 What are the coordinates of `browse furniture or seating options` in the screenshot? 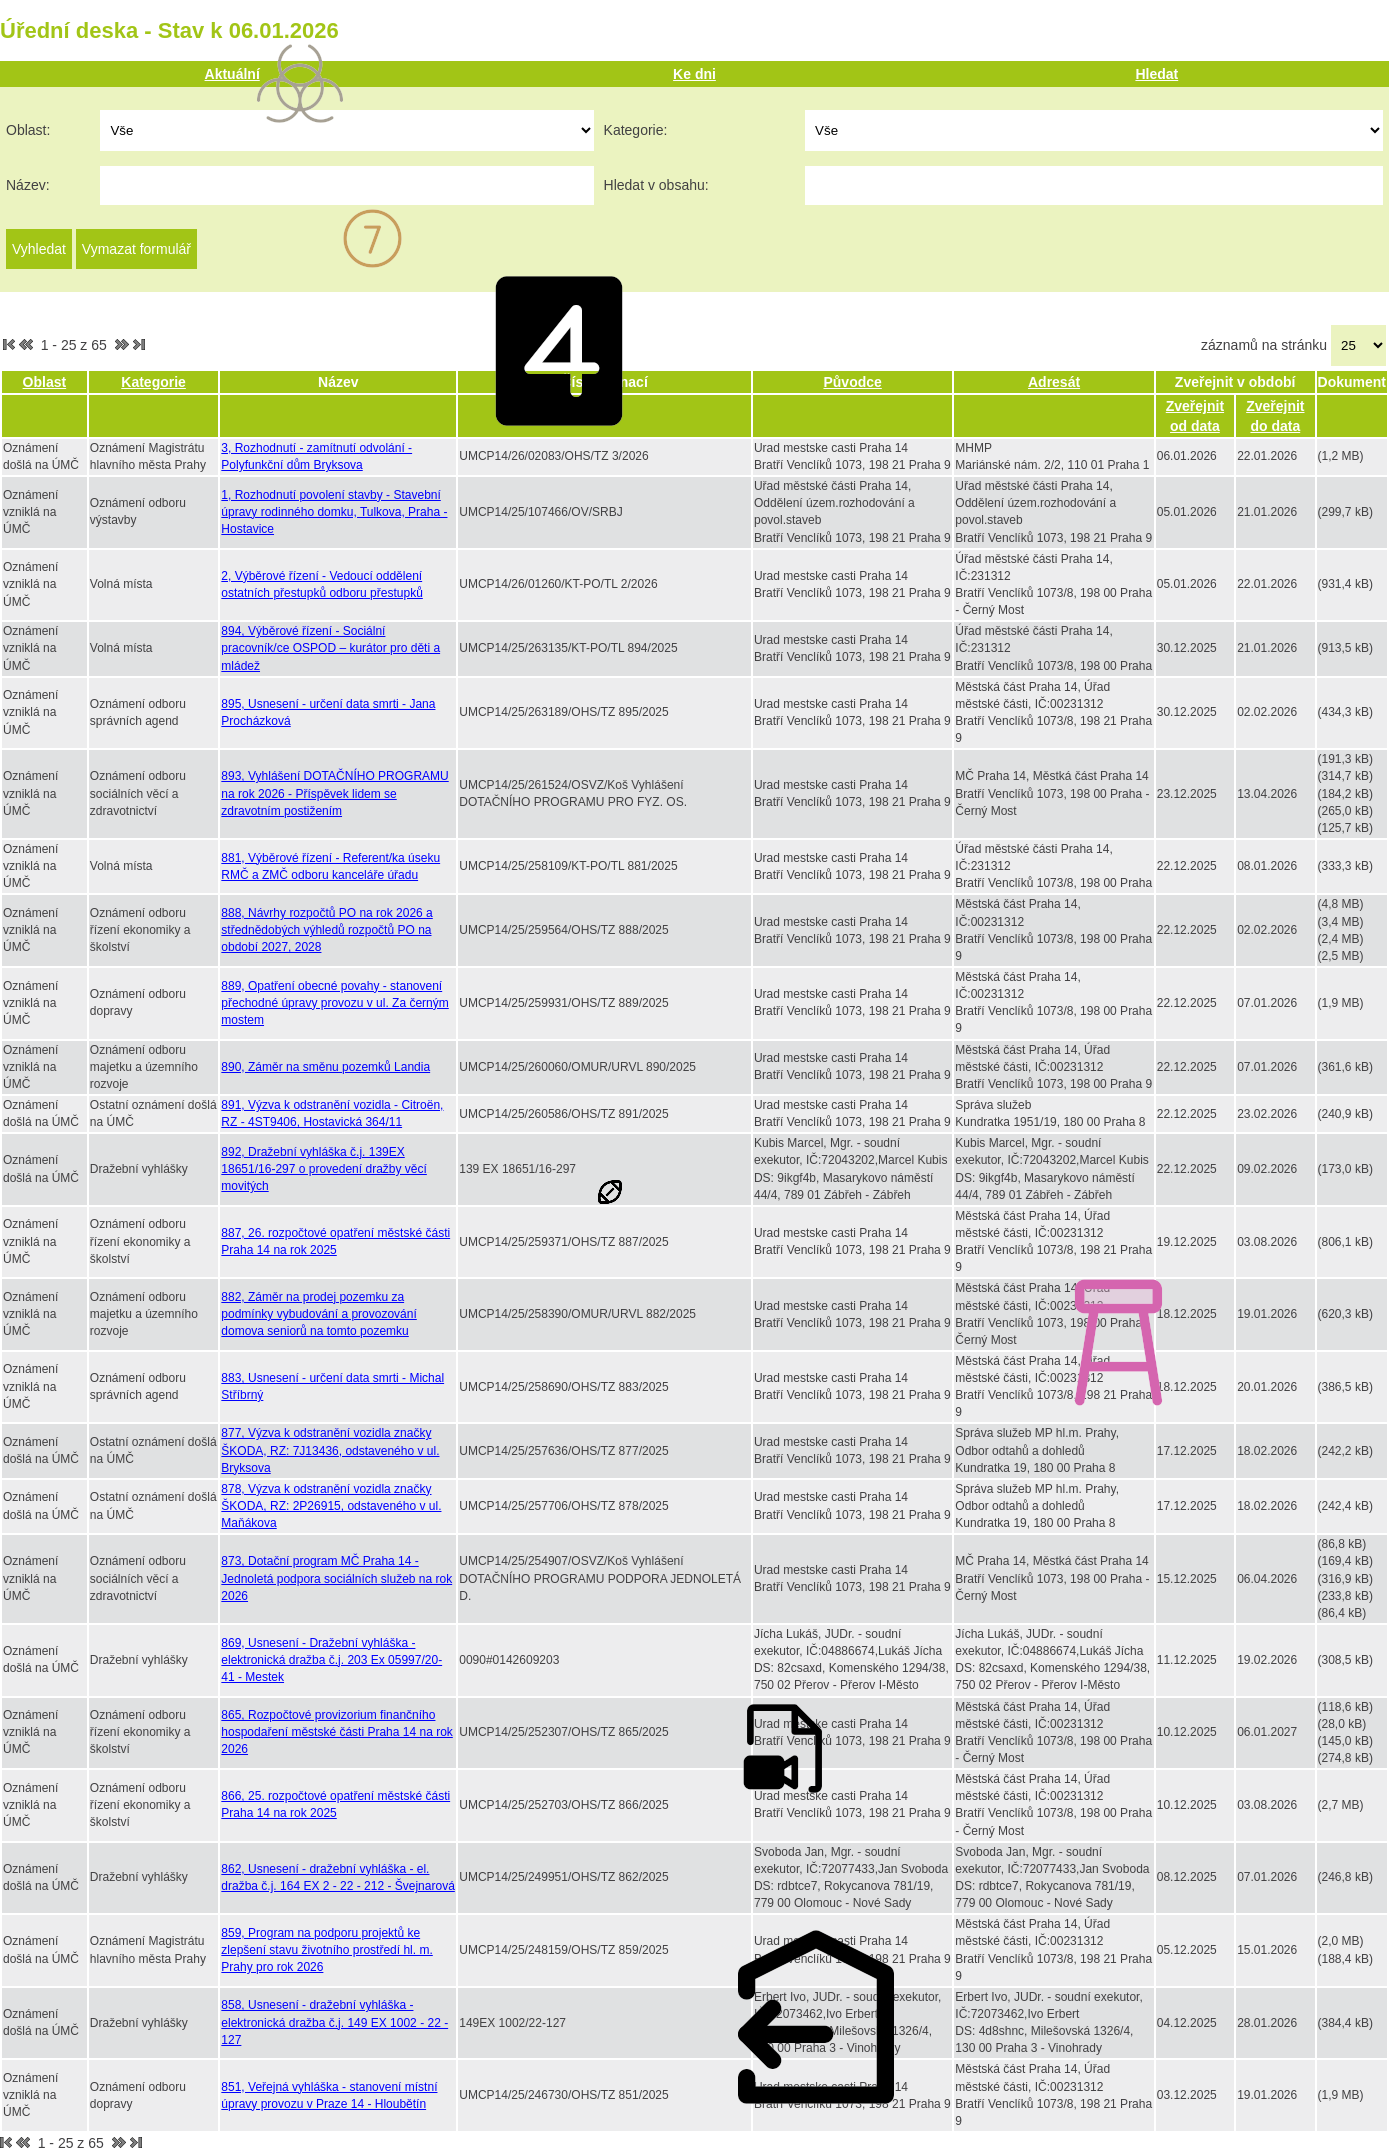 It's located at (1118, 1342).